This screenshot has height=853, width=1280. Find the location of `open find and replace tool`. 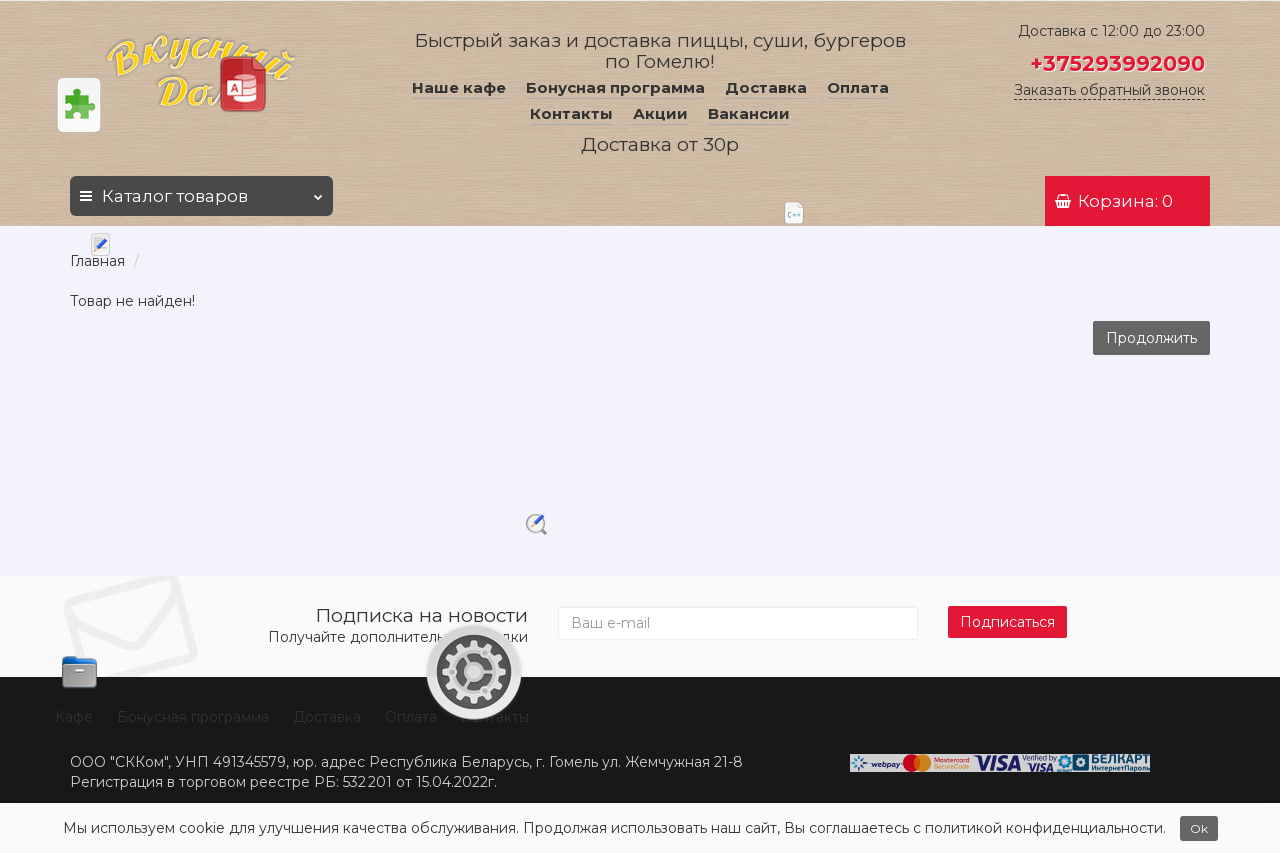

open find and replace tool is located at coordinates (536, 524).